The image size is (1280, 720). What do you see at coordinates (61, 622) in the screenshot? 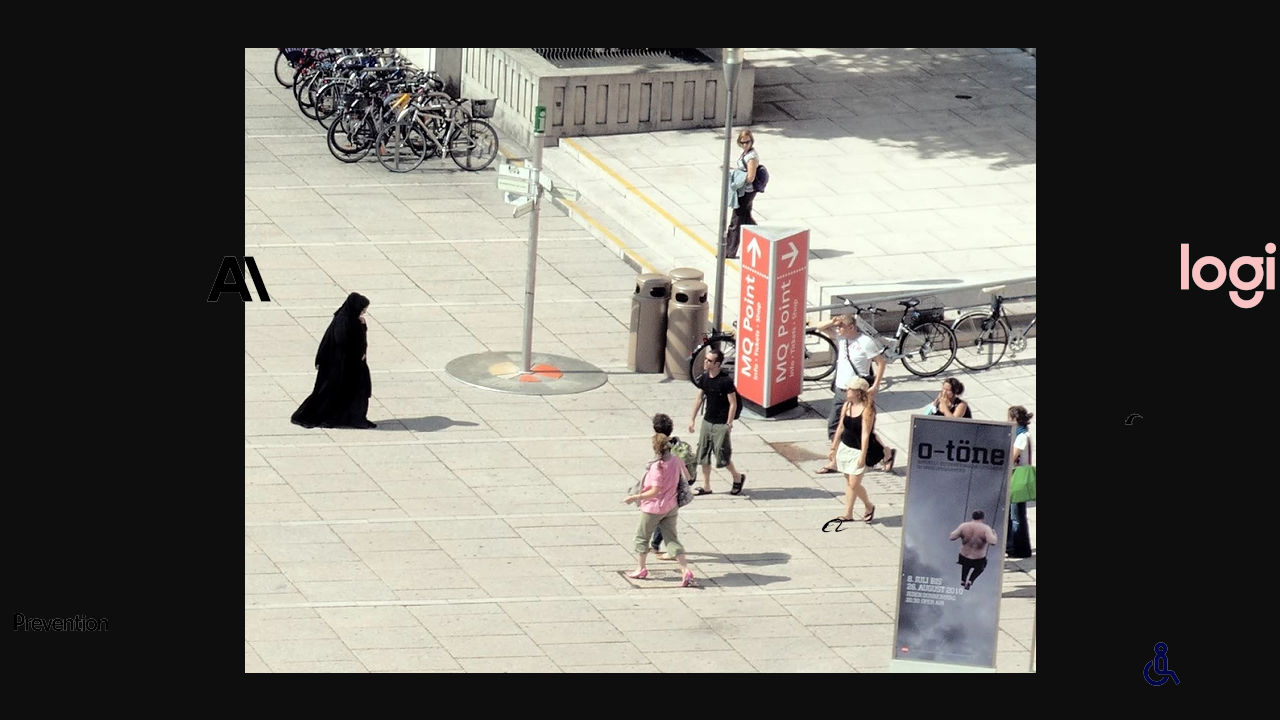
I see `prevention magazine brand logo` at bounding box center [61, 622].